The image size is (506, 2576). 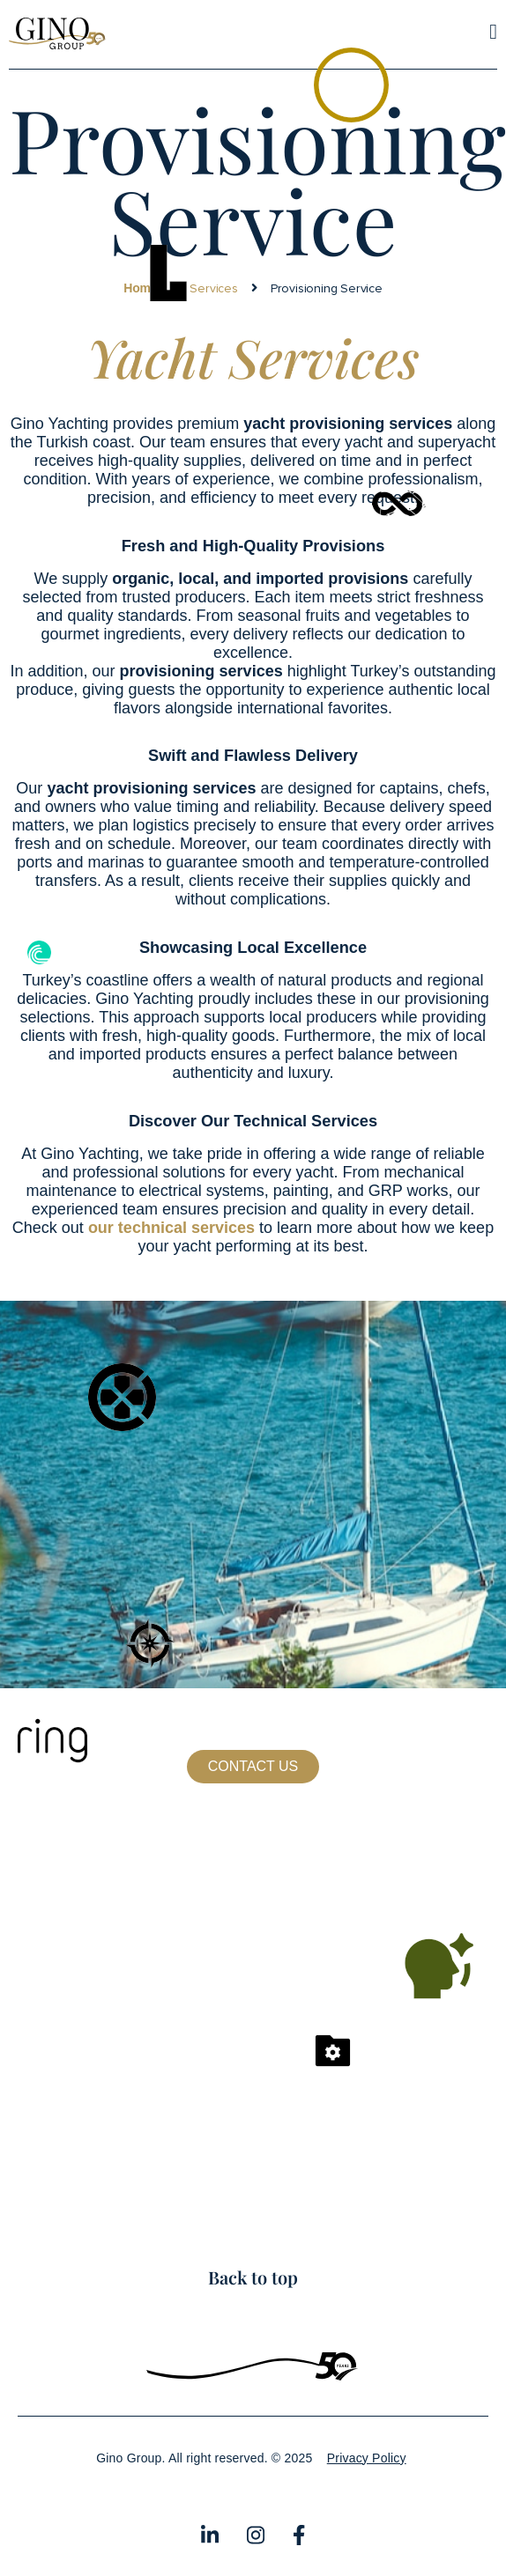 What do you see at coordinates (150, 1643) in the screenshot?
I see `open OSGeo geospatial tools or resources` at bounding box center [150, 1643].